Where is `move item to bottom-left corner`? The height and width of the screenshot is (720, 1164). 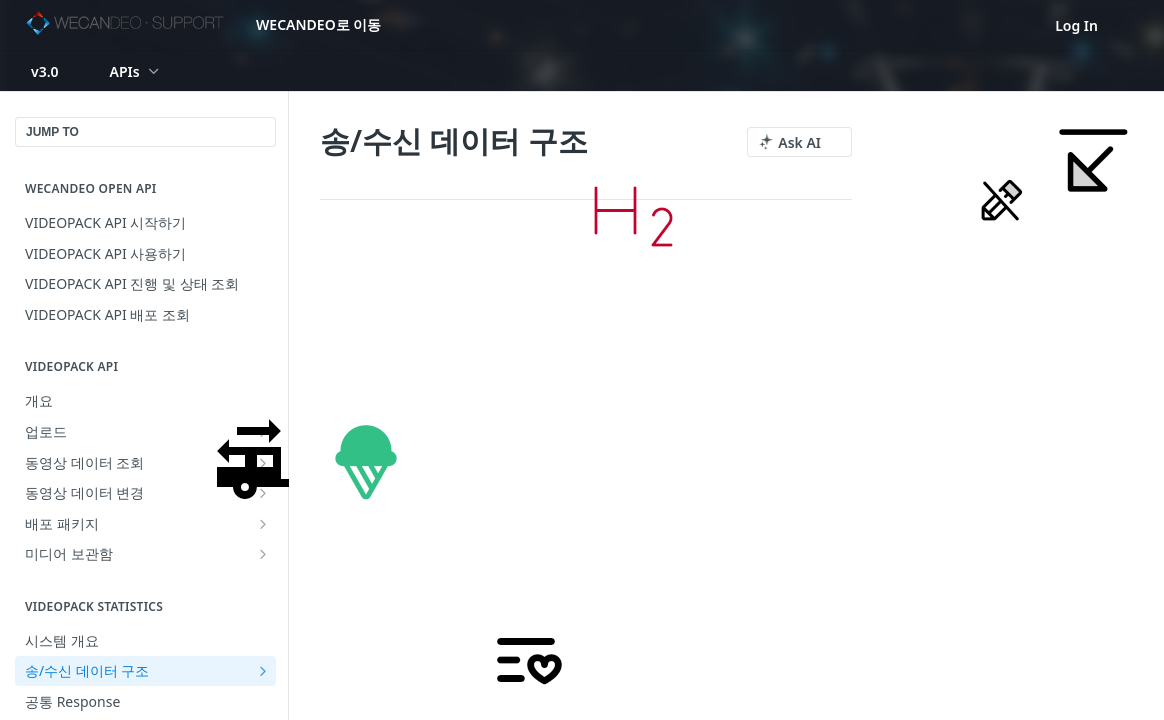 move item to bottom-left corner is located at coordinates (1090, 160).